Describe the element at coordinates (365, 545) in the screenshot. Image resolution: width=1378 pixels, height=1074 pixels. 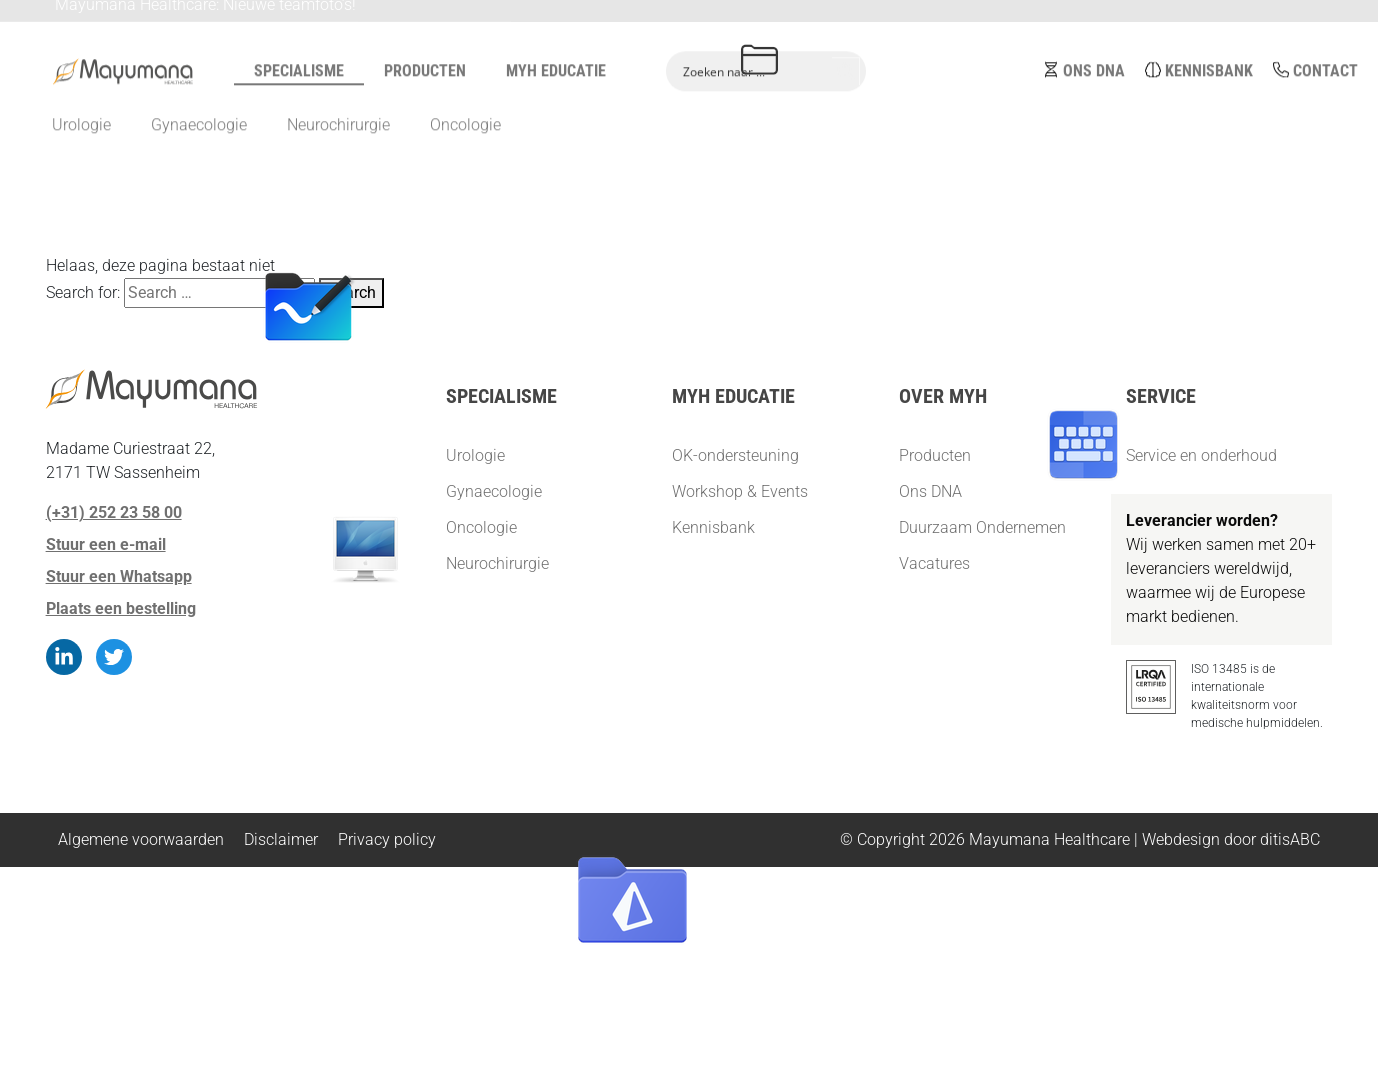
I see `indicates an iMac G5 device in system preferences` at that location.